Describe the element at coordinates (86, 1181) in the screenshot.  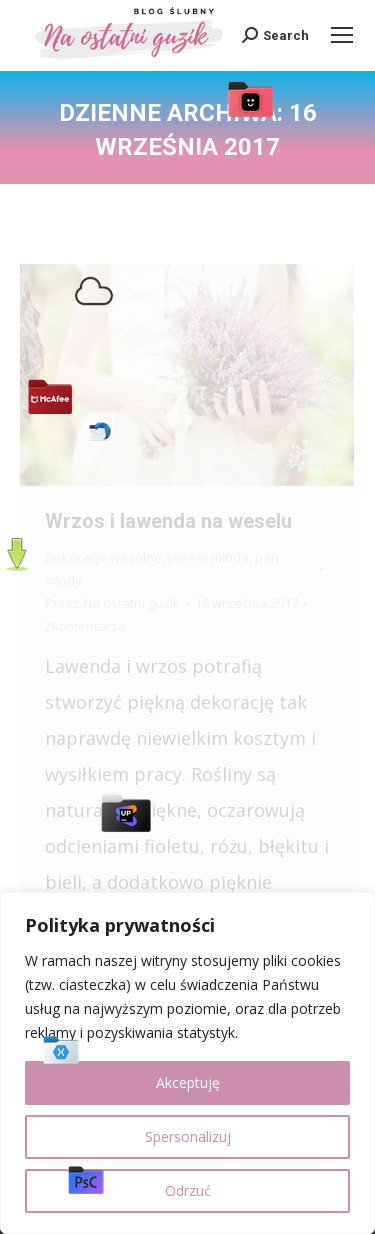
I see `open folder containing adobe photoshop classic files` at that location.